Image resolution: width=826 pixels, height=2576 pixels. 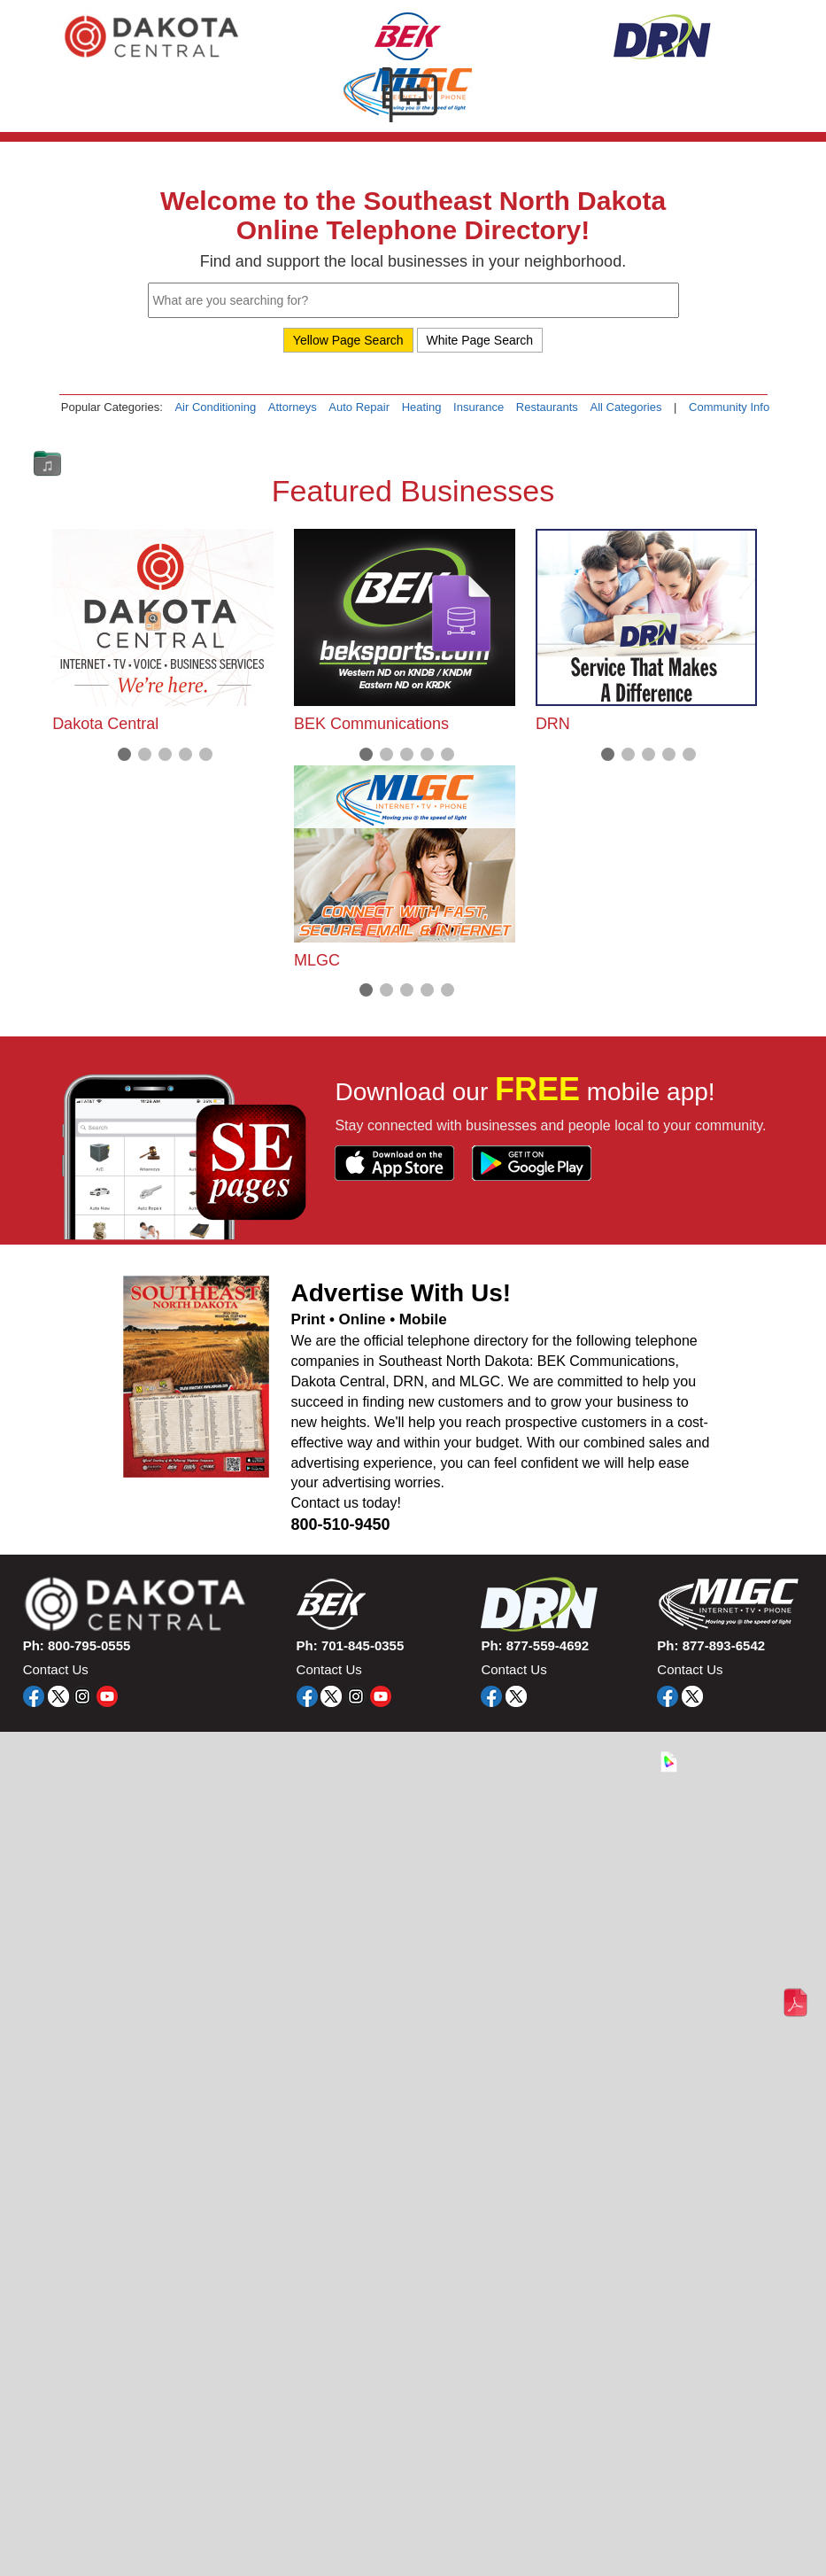 I want to click on resolving package dependencies, so click(x=153, y=621).